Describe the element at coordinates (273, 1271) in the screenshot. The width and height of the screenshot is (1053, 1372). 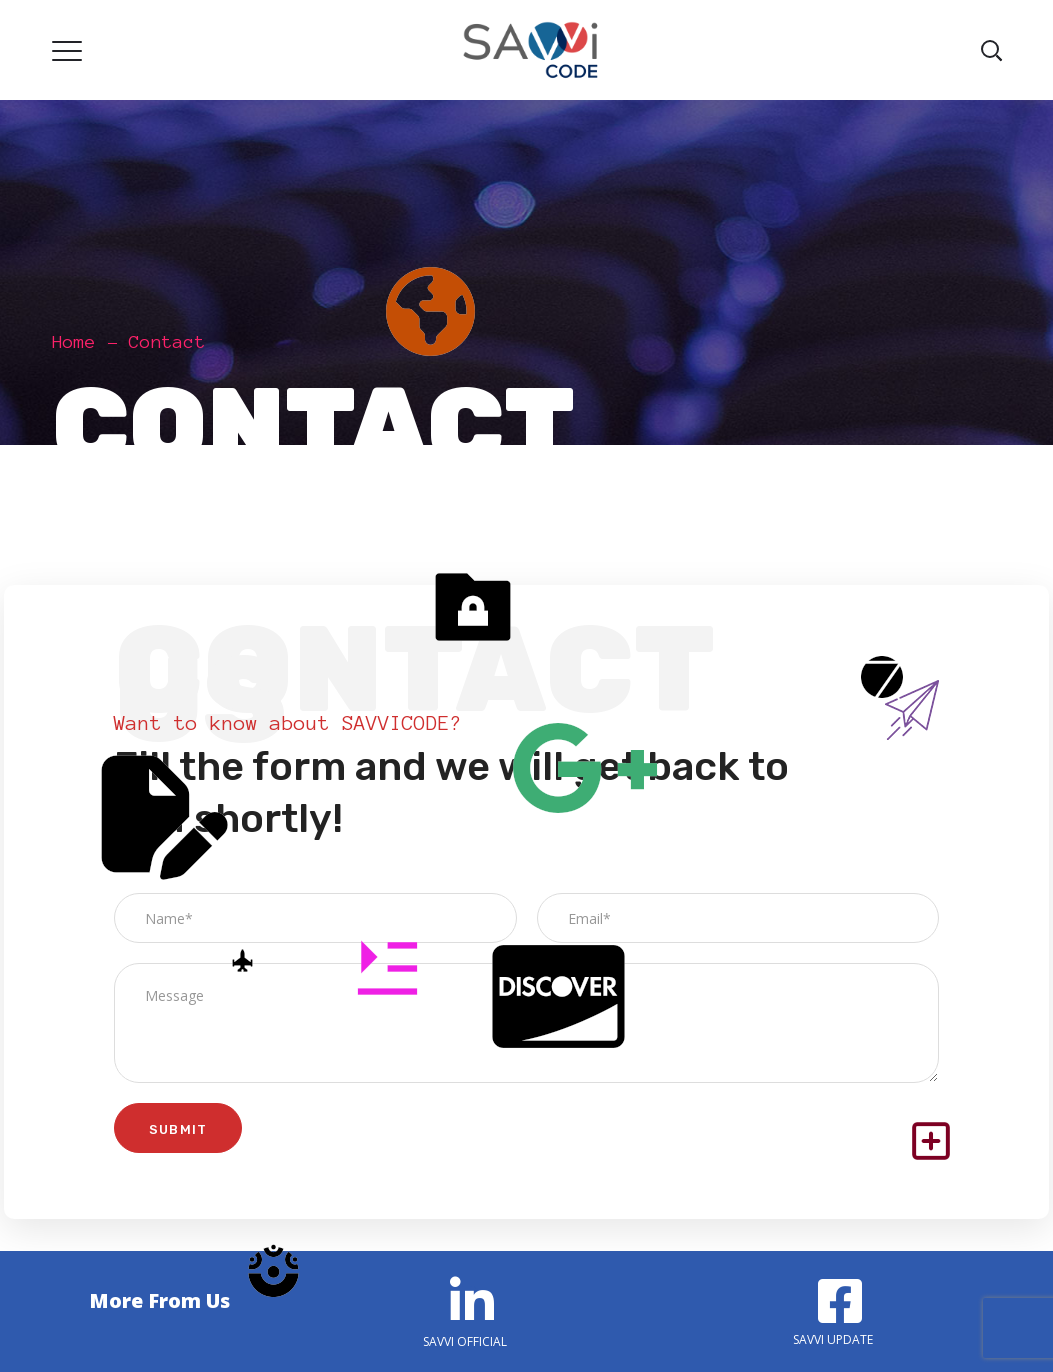
I see `open screenpal screen recording app` at that location.